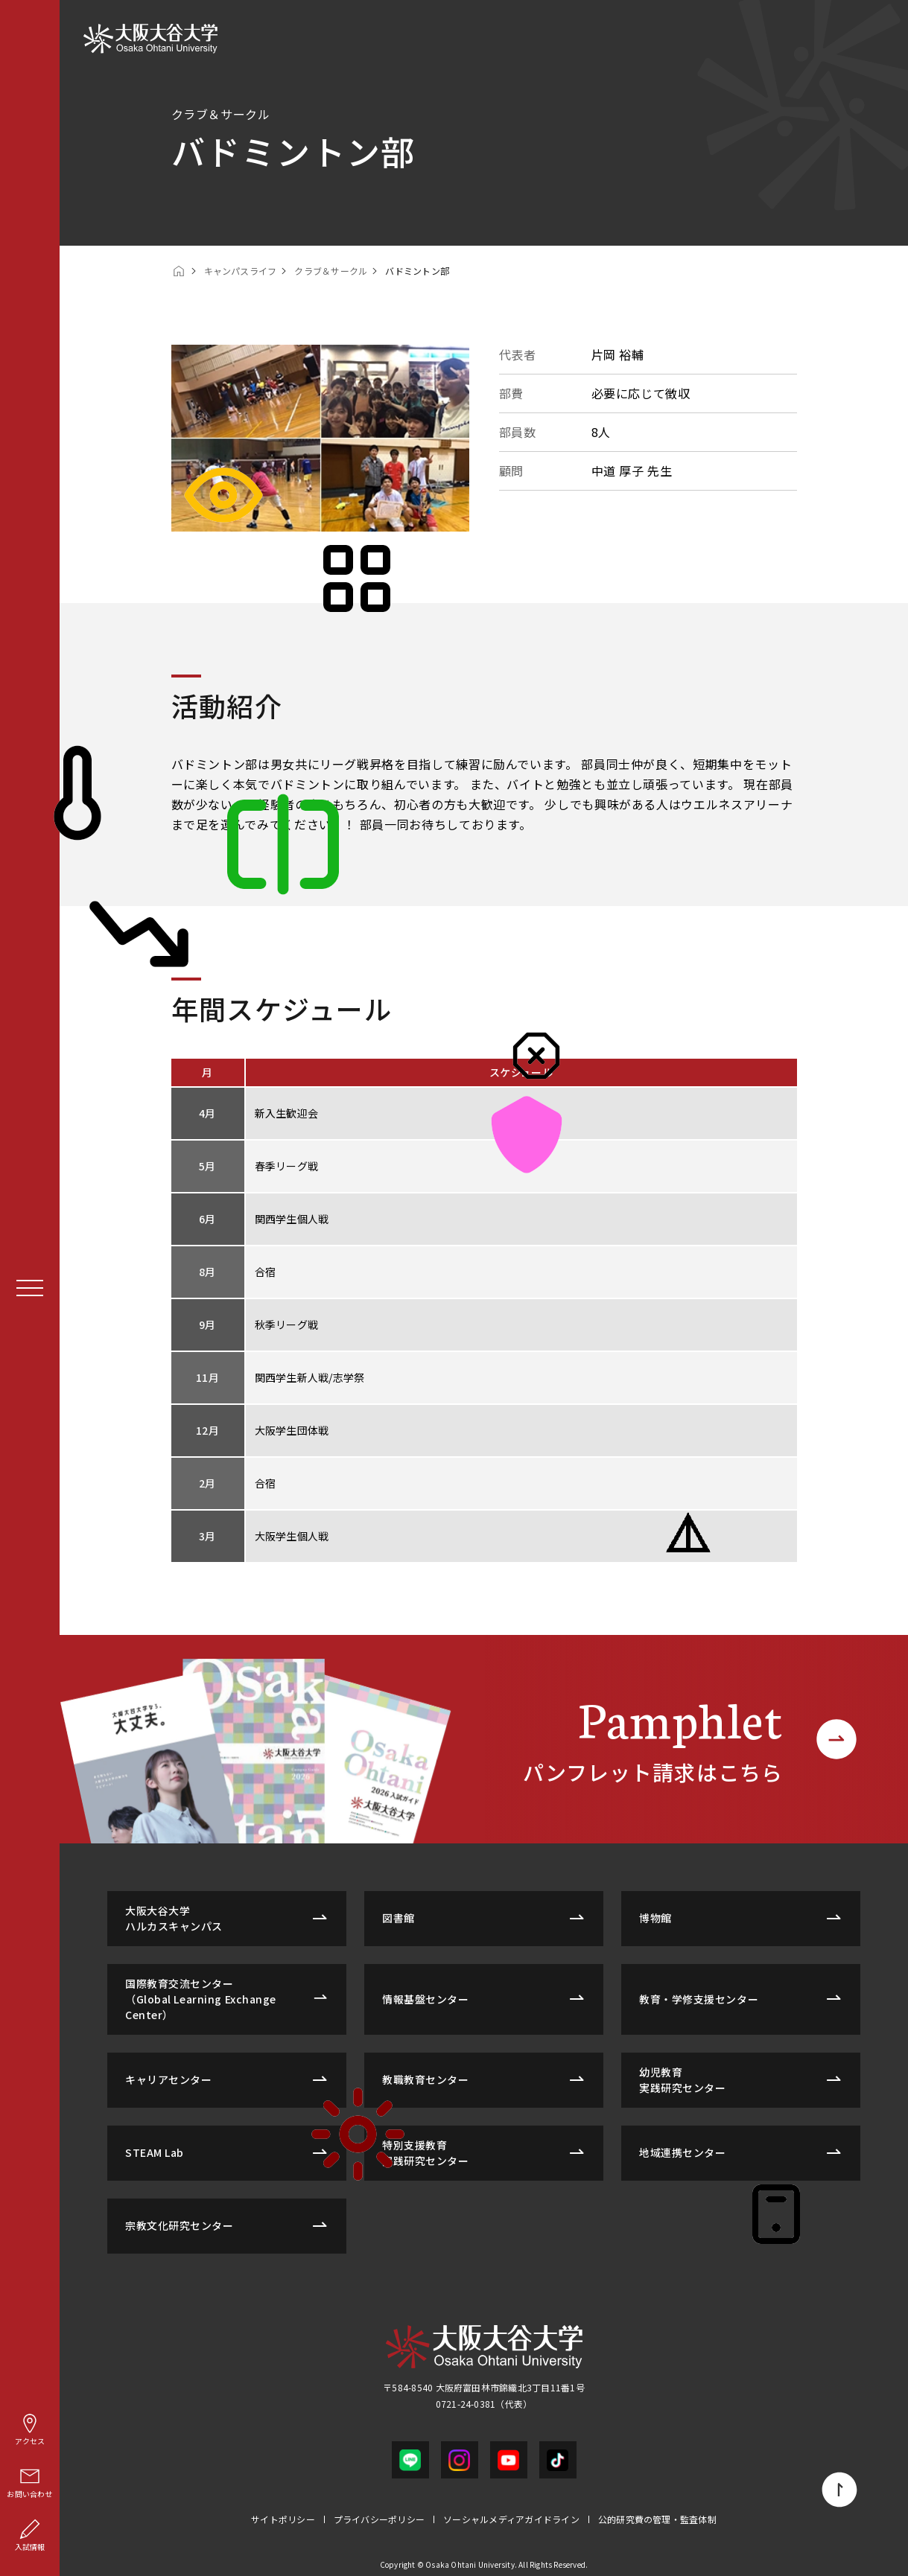 Image resolution: width=908 pixels, height=2576 pixels. I want to click on switch to light mode, so click(358, 2134).